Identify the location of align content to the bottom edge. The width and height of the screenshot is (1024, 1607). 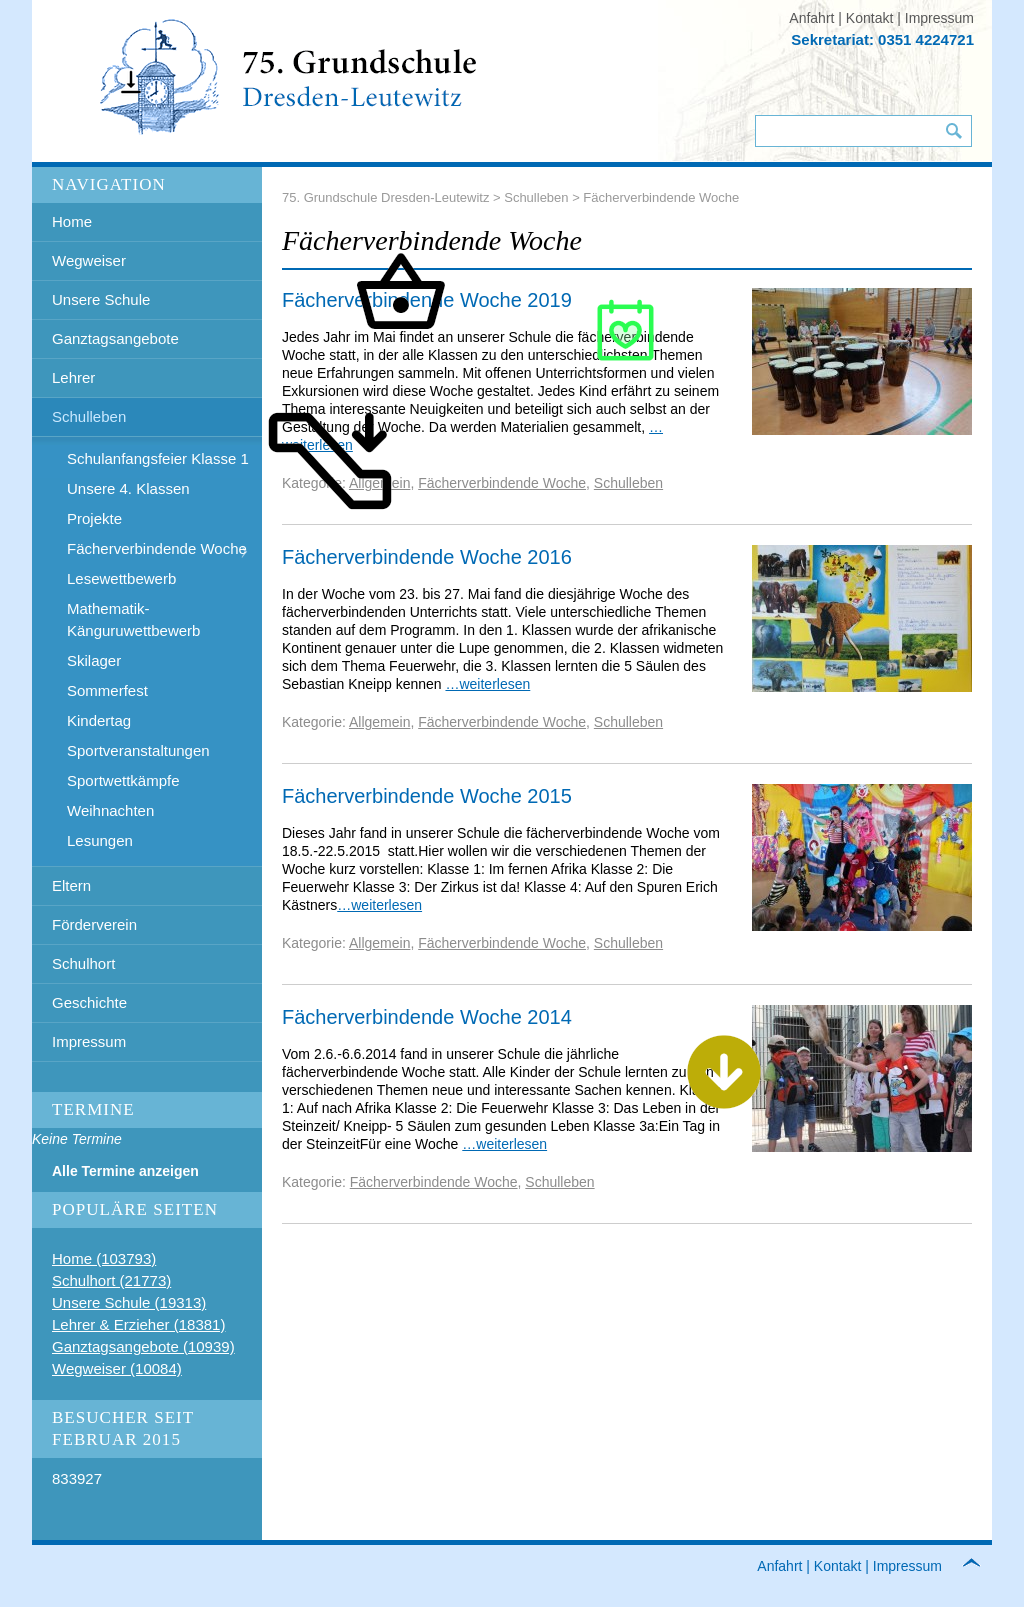
(131, 82).